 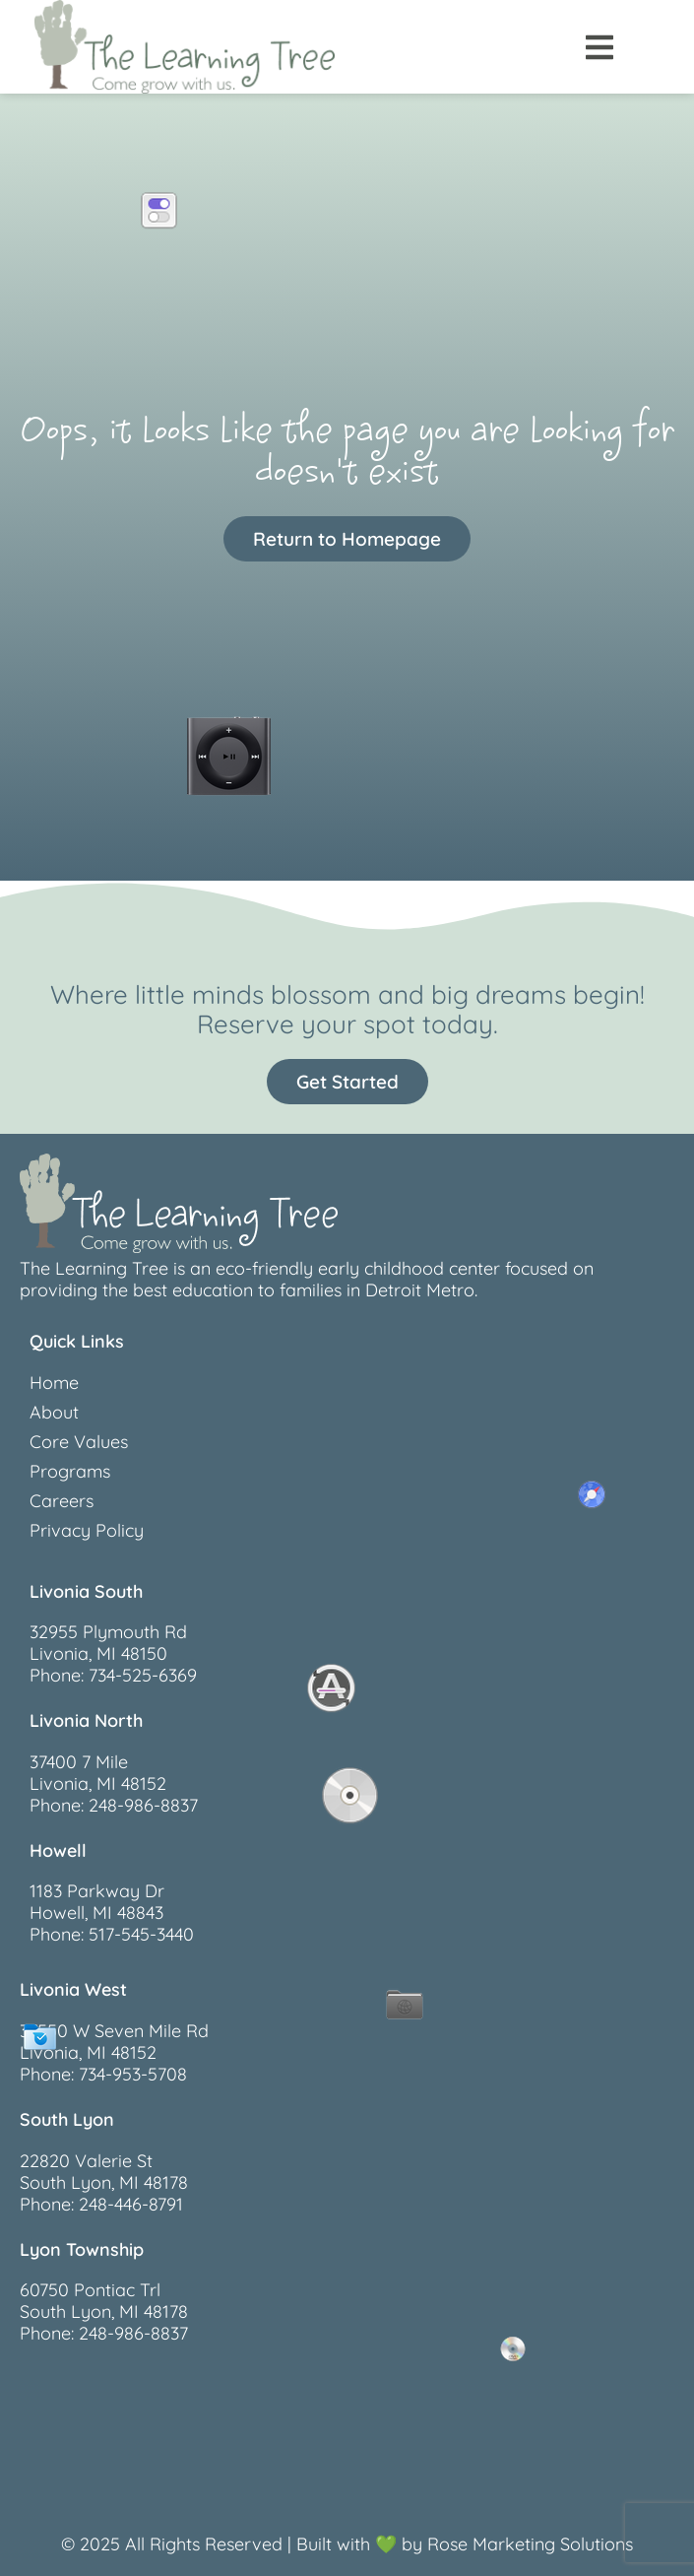 What do you see at coordinates (592, 1494) in the screenshot?
I see `open gnome web browser (epiphany)` at bounding box center [592, 1494].